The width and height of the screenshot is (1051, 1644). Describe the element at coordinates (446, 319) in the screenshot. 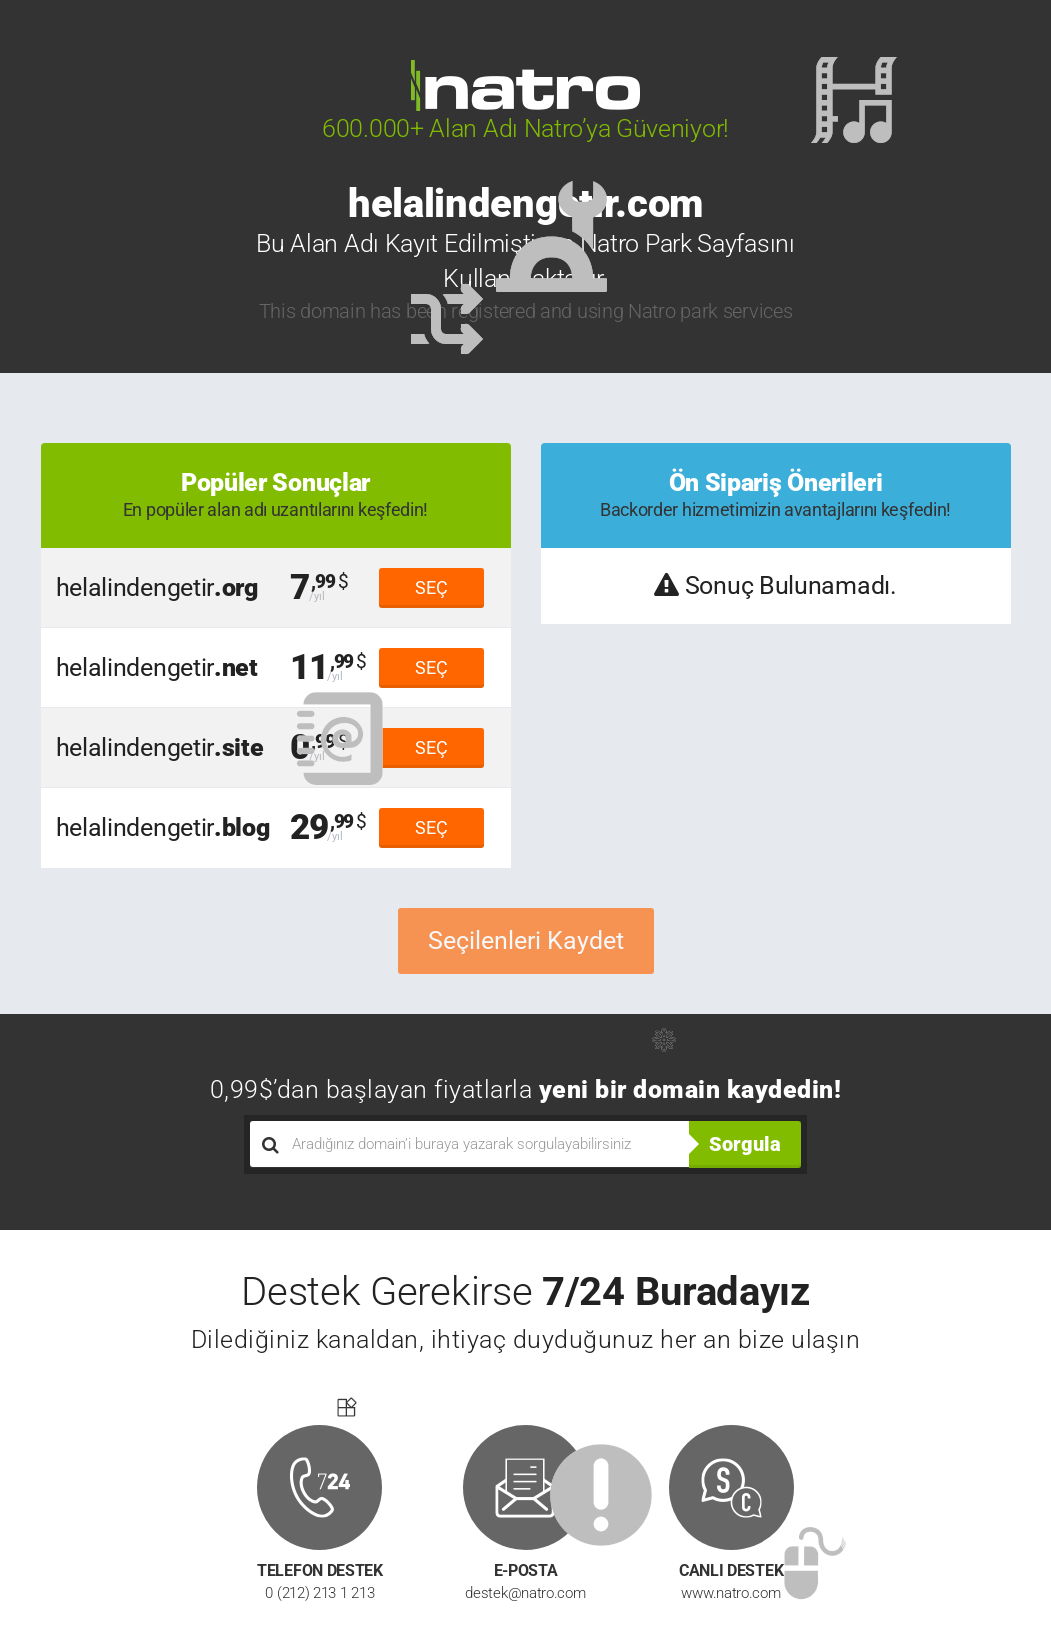

I see `shuffle playlist or queue` at that location.